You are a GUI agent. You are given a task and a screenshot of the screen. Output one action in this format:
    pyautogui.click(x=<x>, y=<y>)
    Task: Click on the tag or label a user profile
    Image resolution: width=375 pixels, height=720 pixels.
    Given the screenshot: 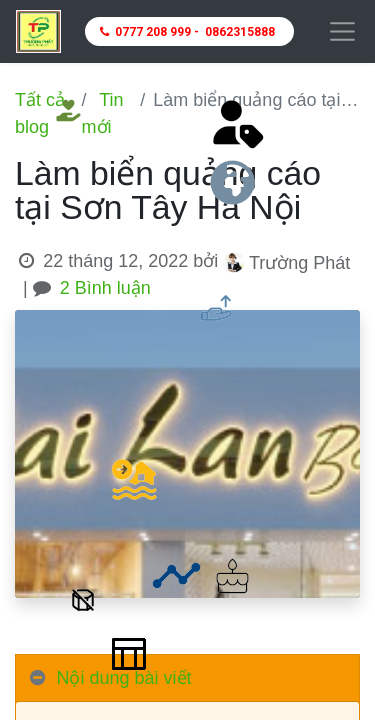 What is the action you would take?
    pyautogui.click(x=237, y=122)
    